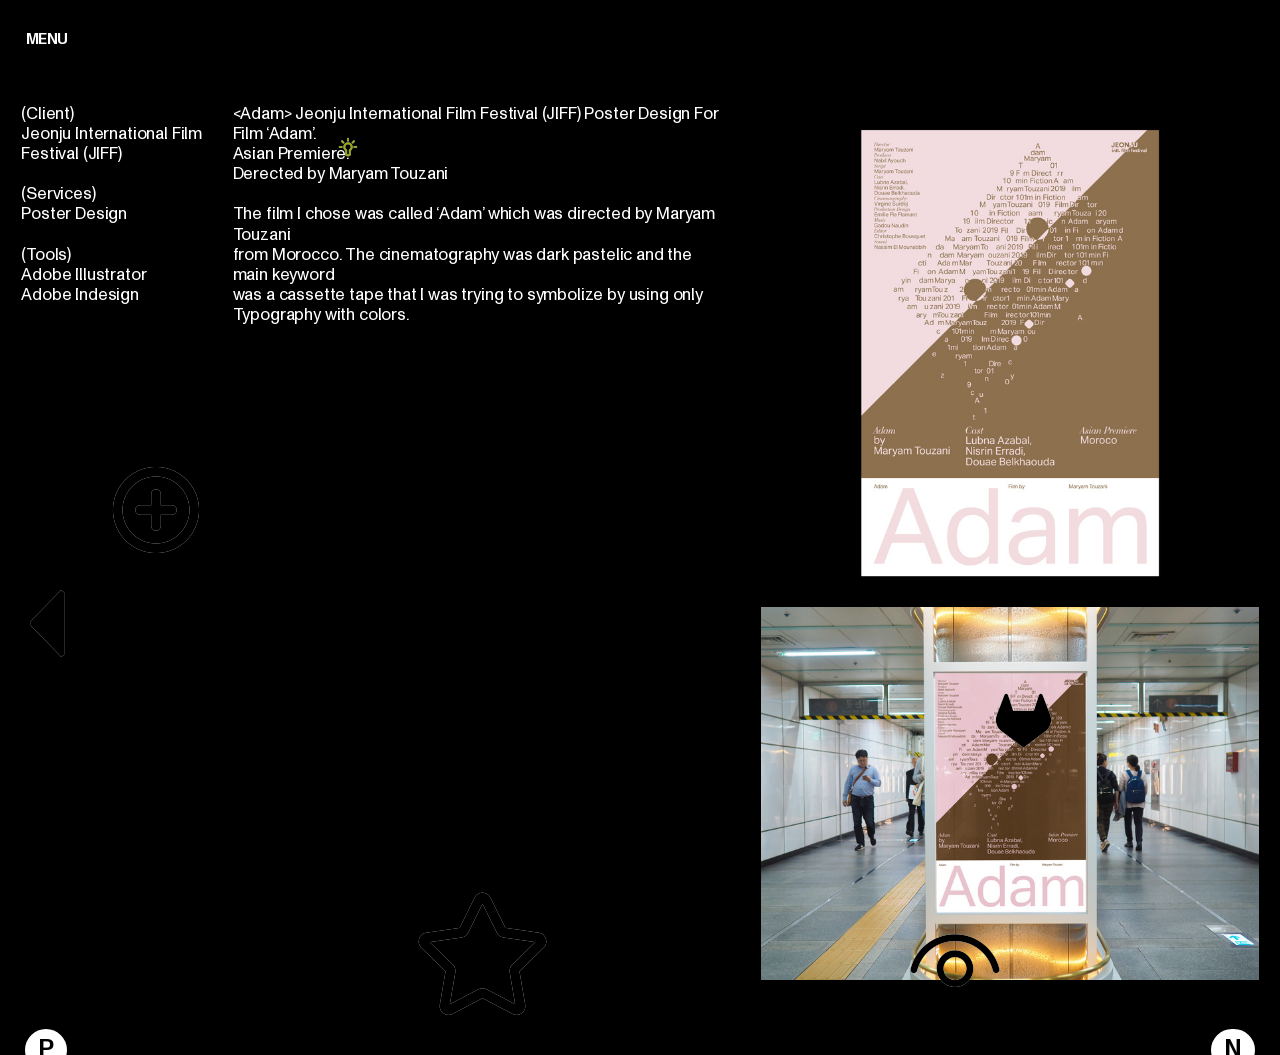  What do you see at coordinates (955, 964) in the screenshot?
I see `toggle visibility of a file or element` at bounding box center [955, 964].